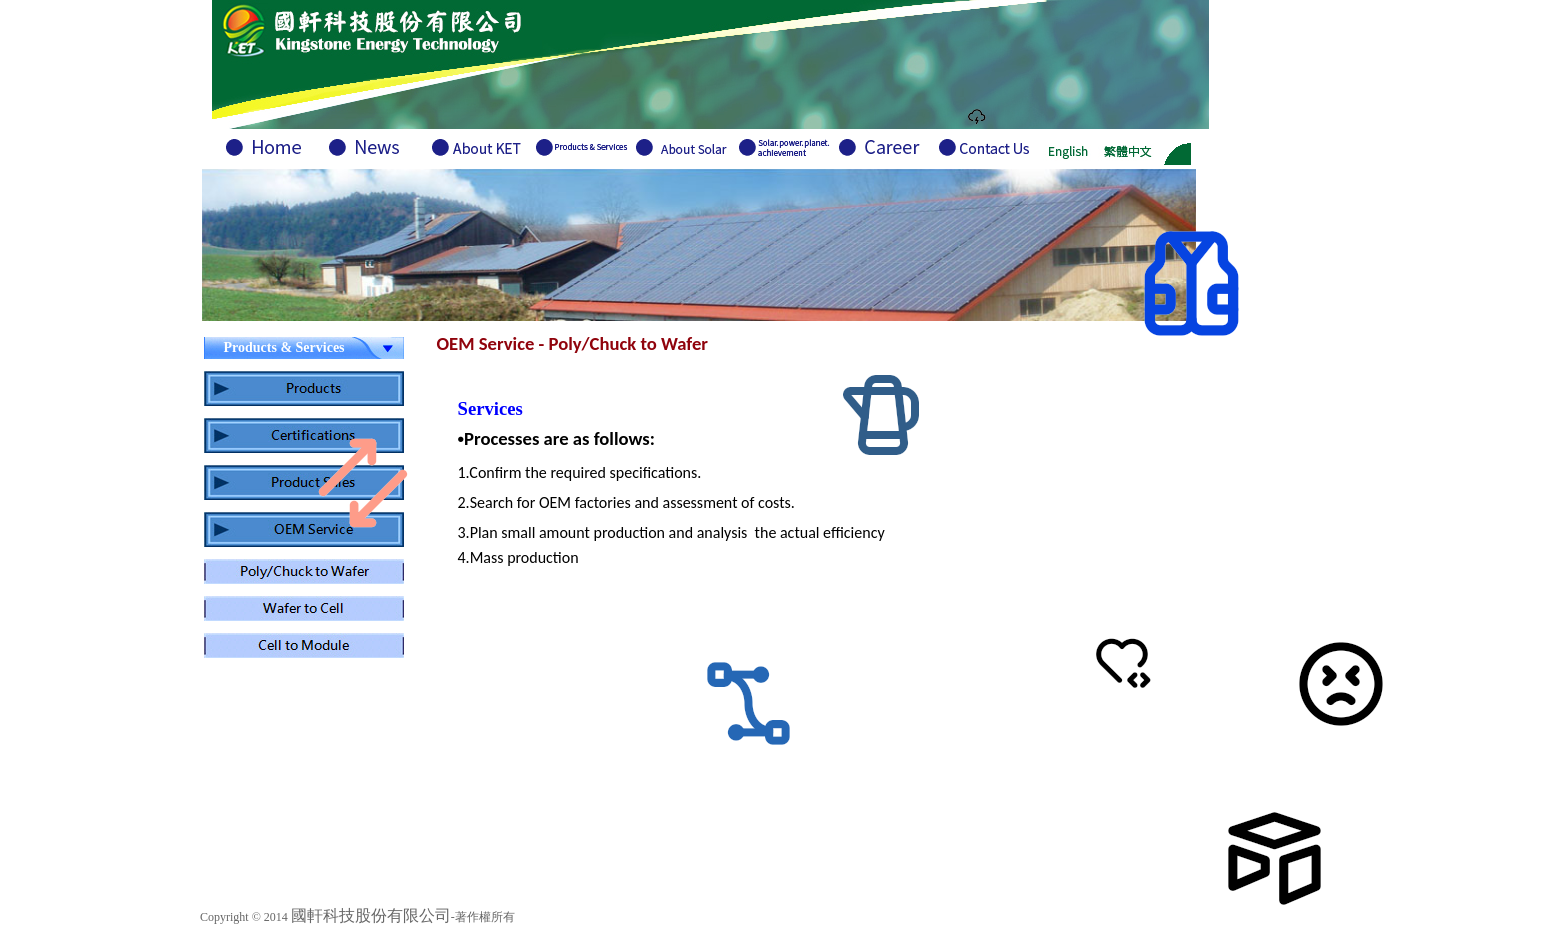 Image resolution: width=1568 pixels, height=941 pixels. I want to click on resize element diagonally, so click(363, 483).